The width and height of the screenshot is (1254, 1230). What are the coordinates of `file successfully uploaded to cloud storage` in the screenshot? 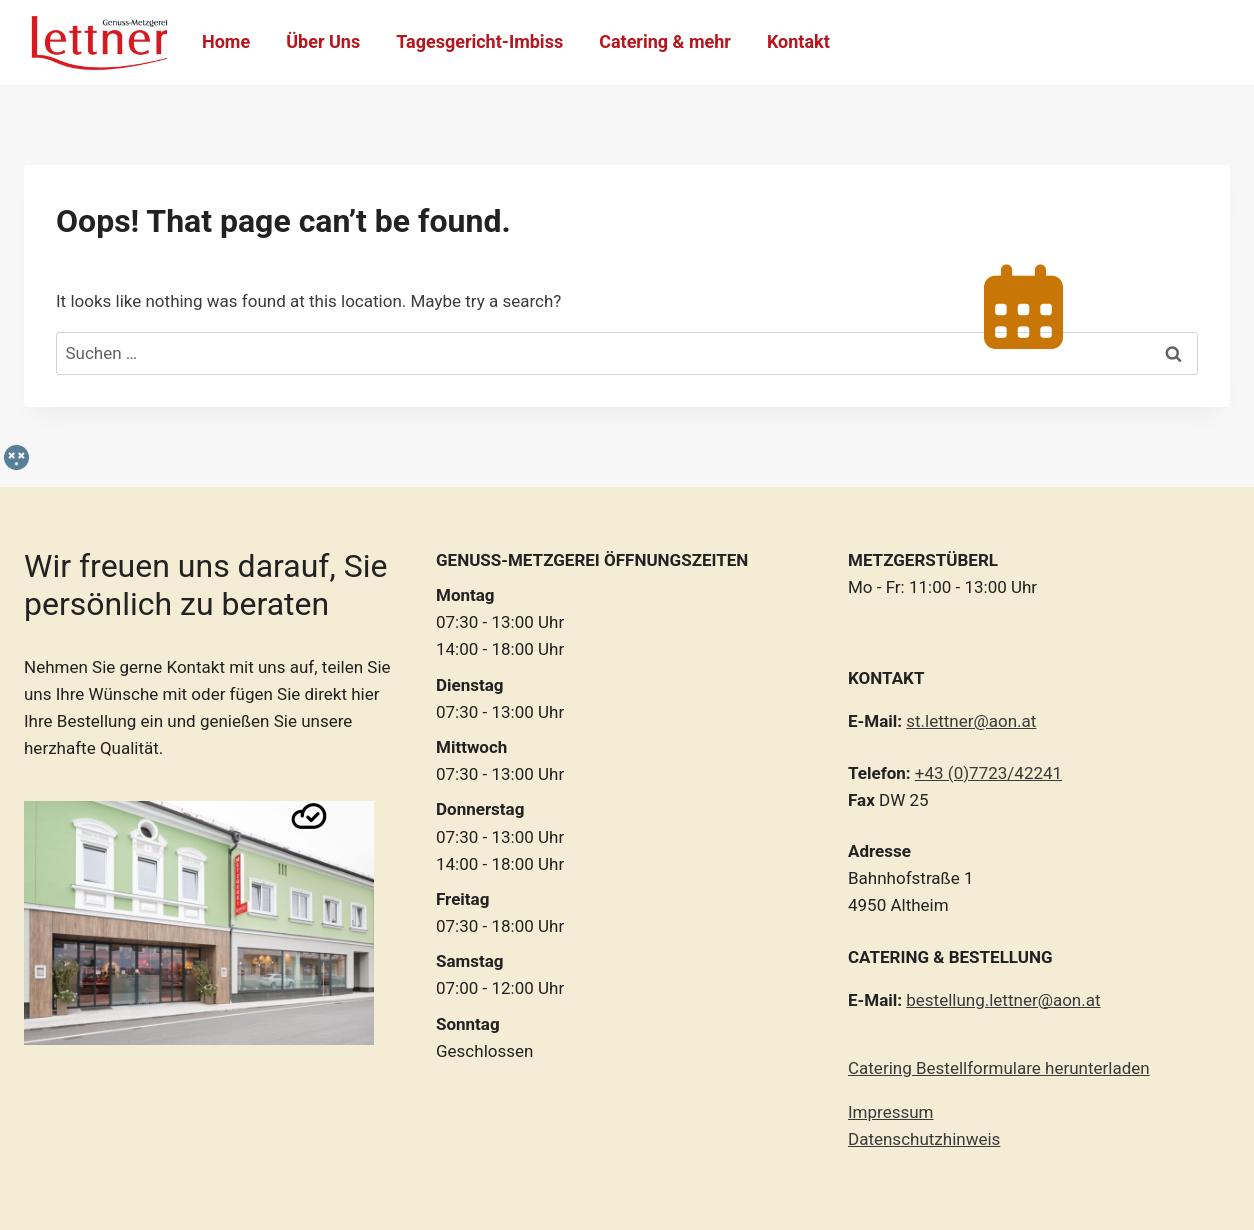 It's located at (309, 816).